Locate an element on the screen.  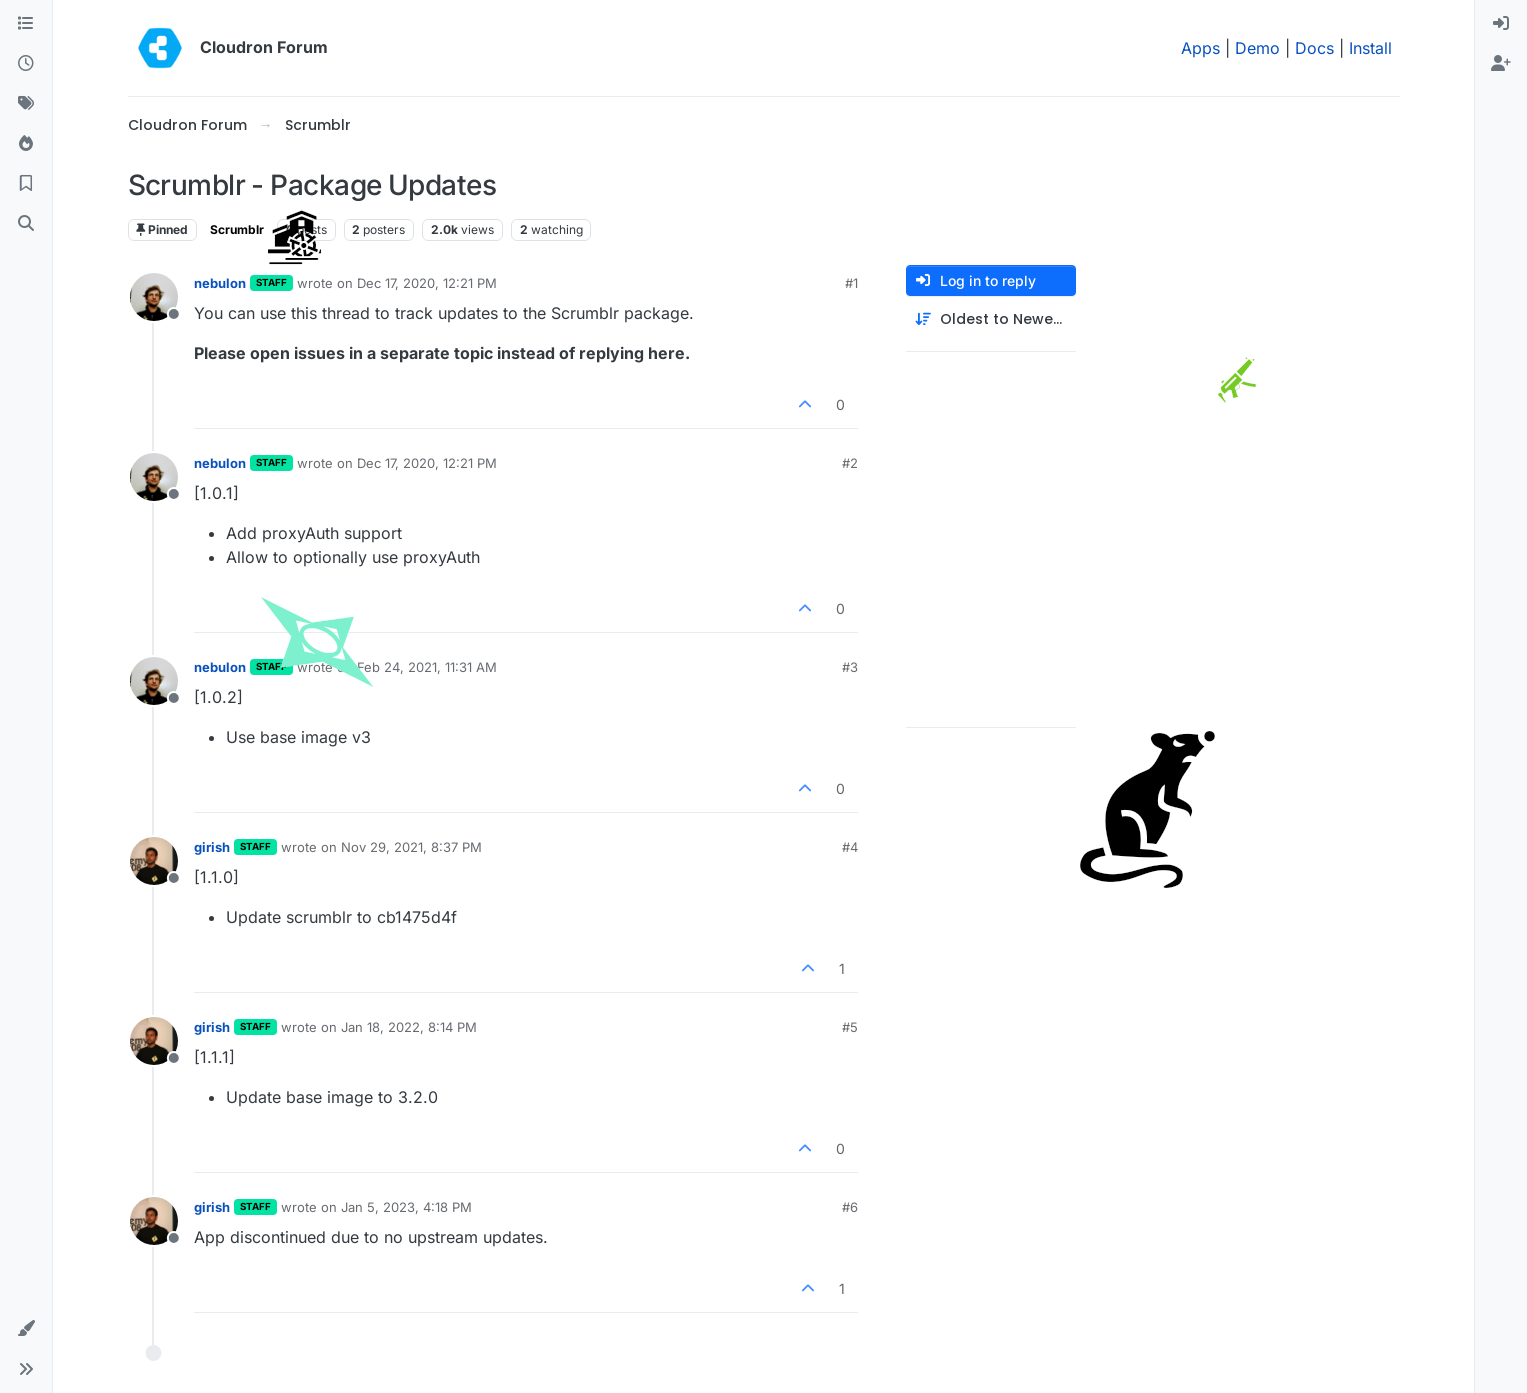
select mp5 submachine gun in weapon loadout is located at coordinates (1237, 380).